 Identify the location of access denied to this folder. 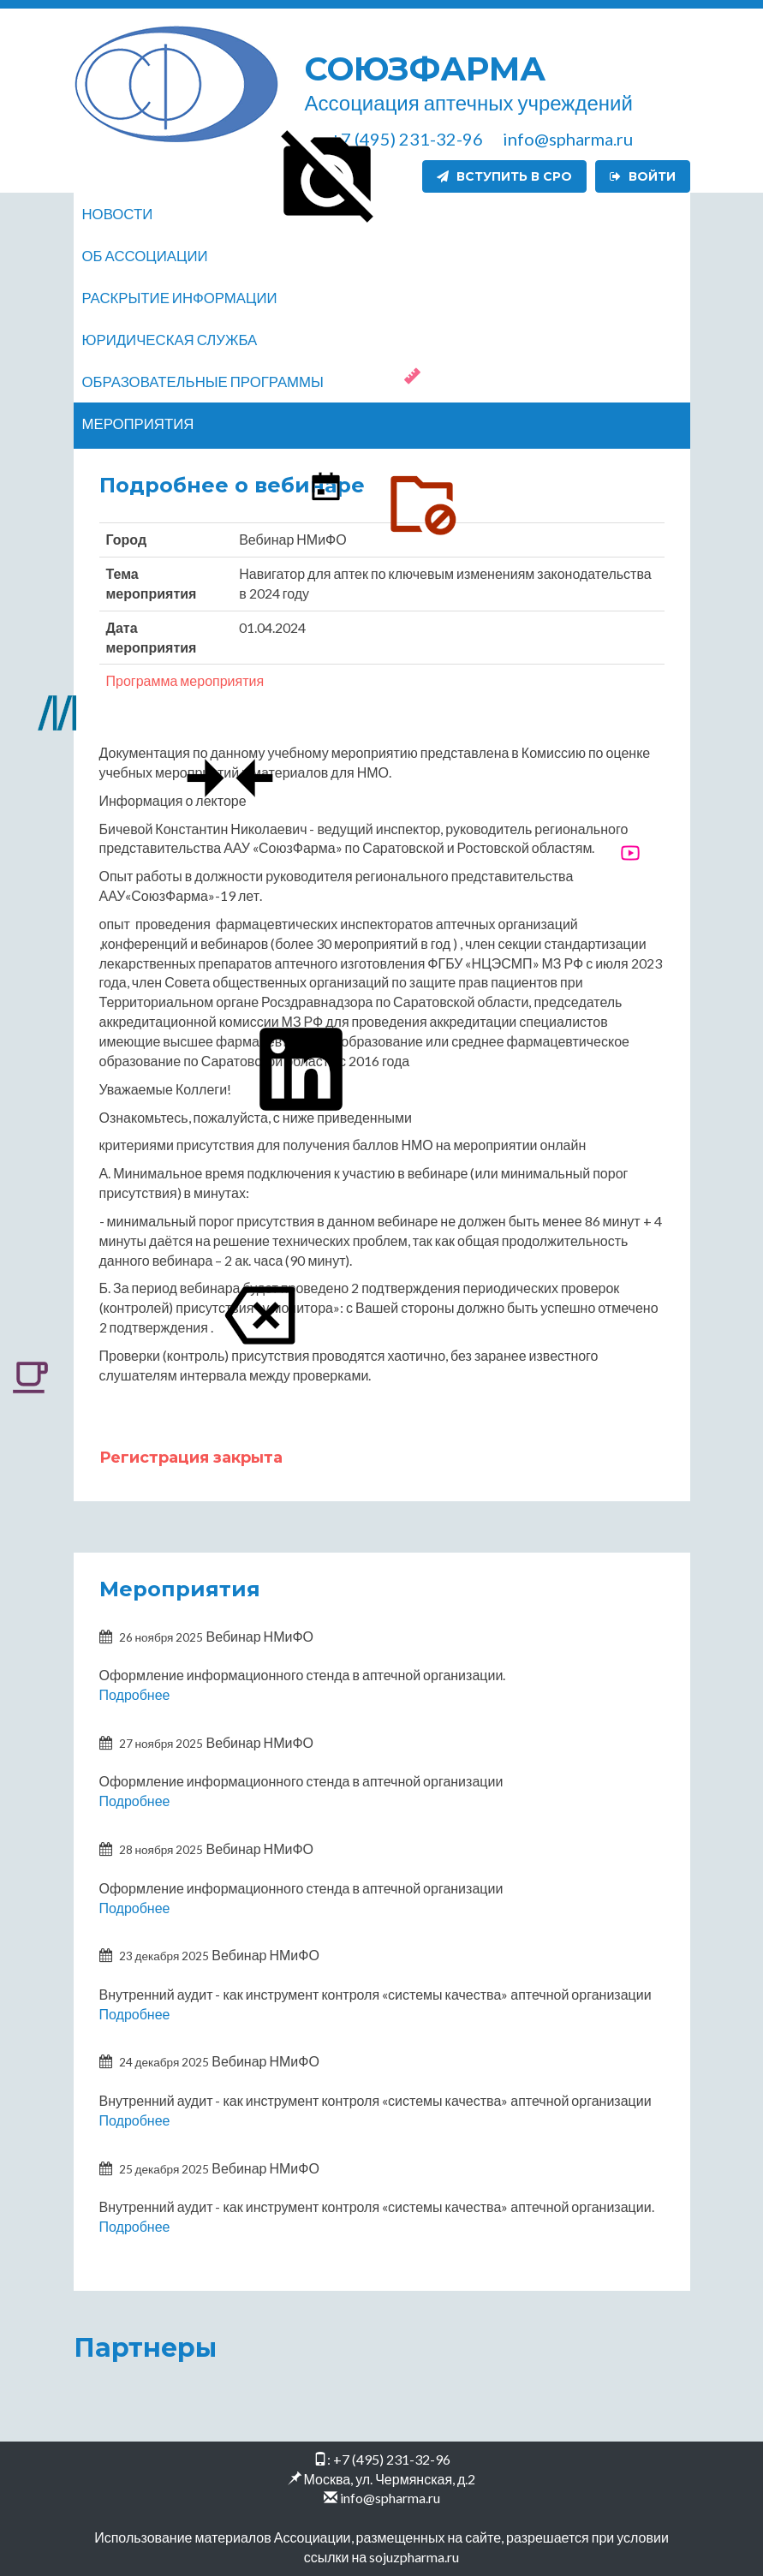
(421, 504).